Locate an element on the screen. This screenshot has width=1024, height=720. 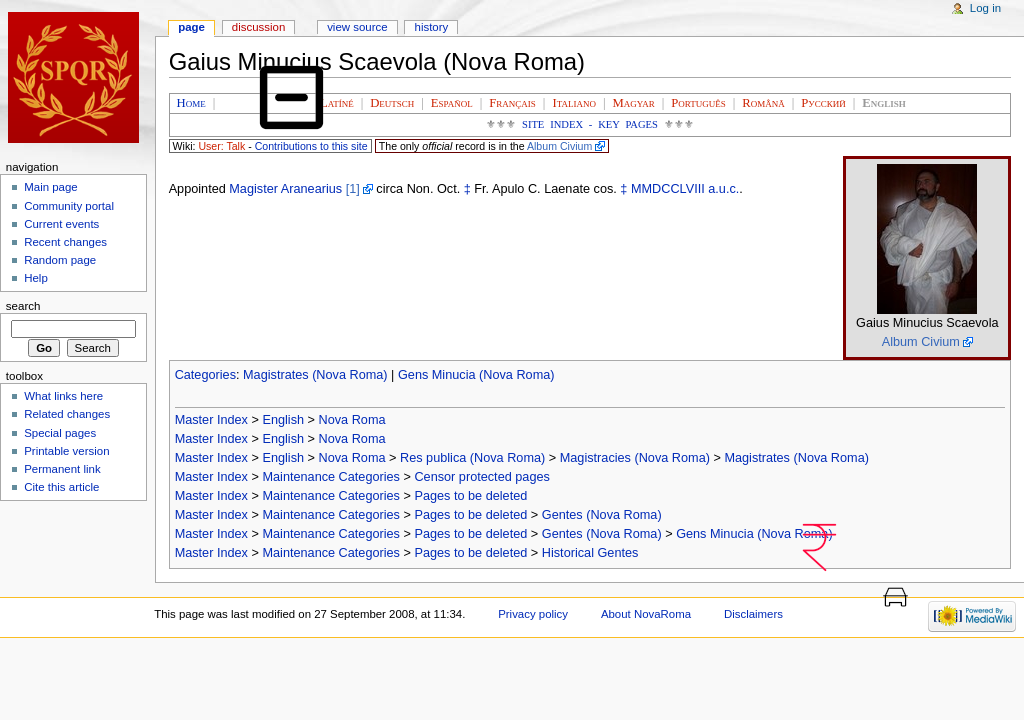
remove or delete an item is located at coordinates (291, 97).